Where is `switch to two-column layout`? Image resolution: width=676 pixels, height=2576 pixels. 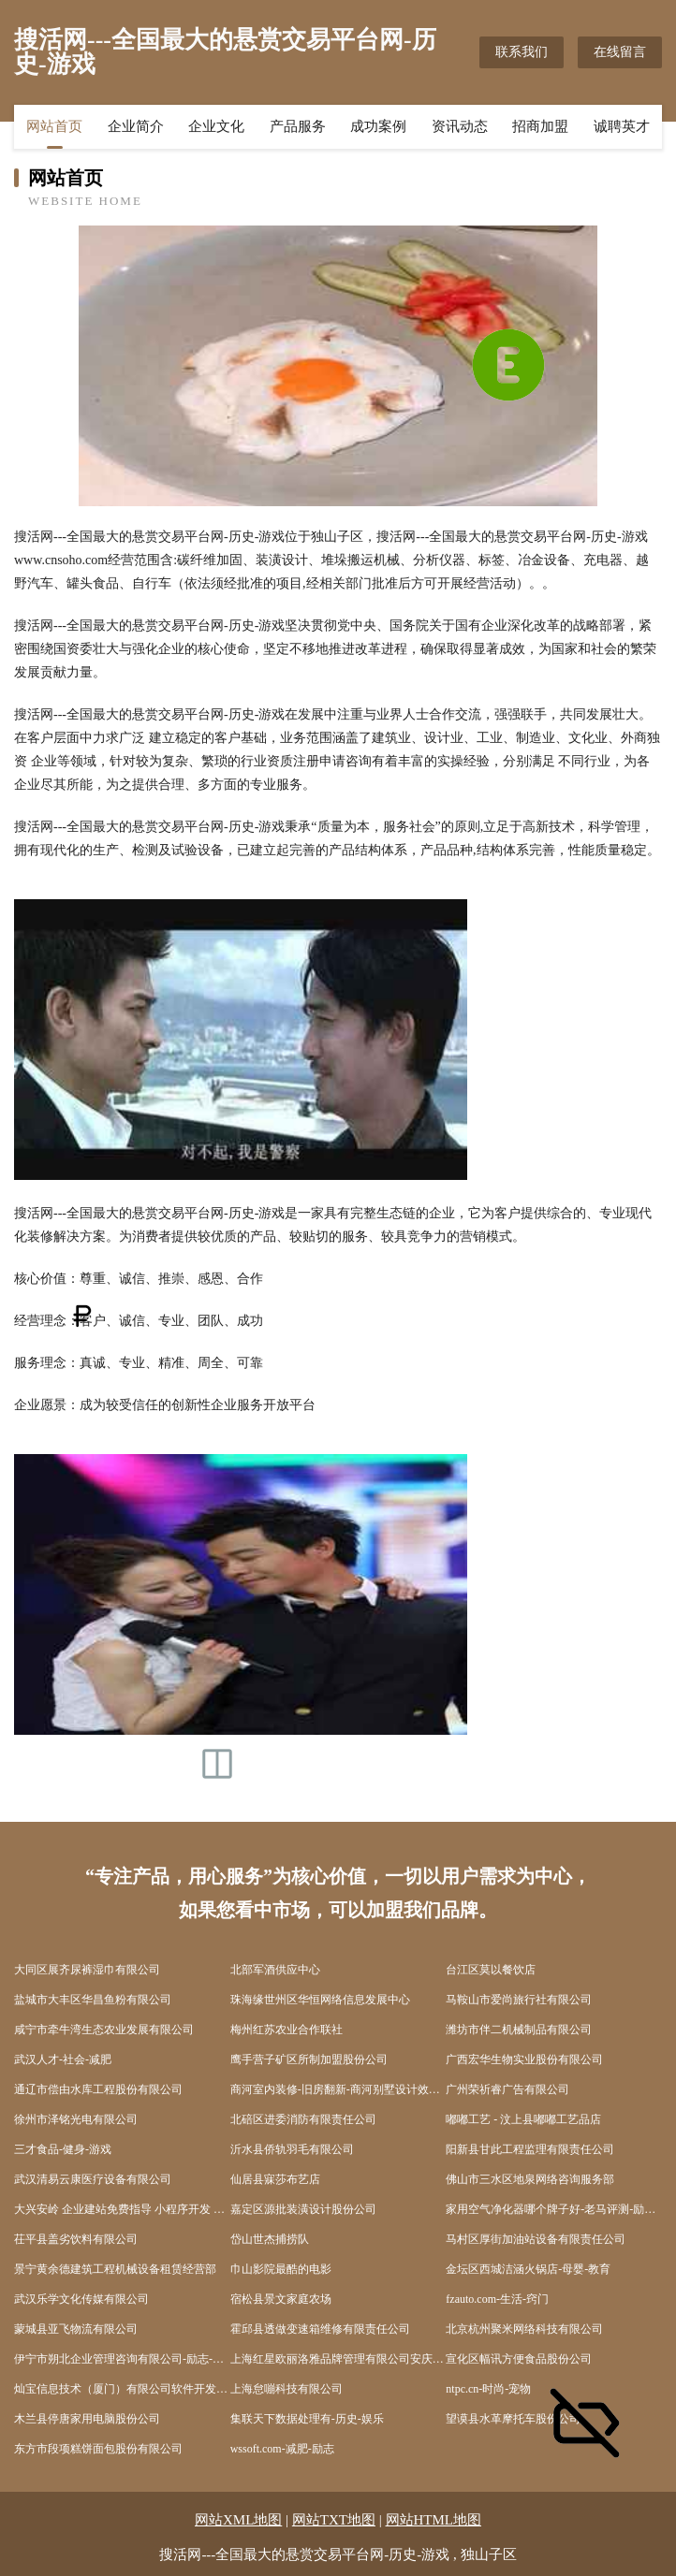
switch to two-column layout is located at coordinates (217, 1764).